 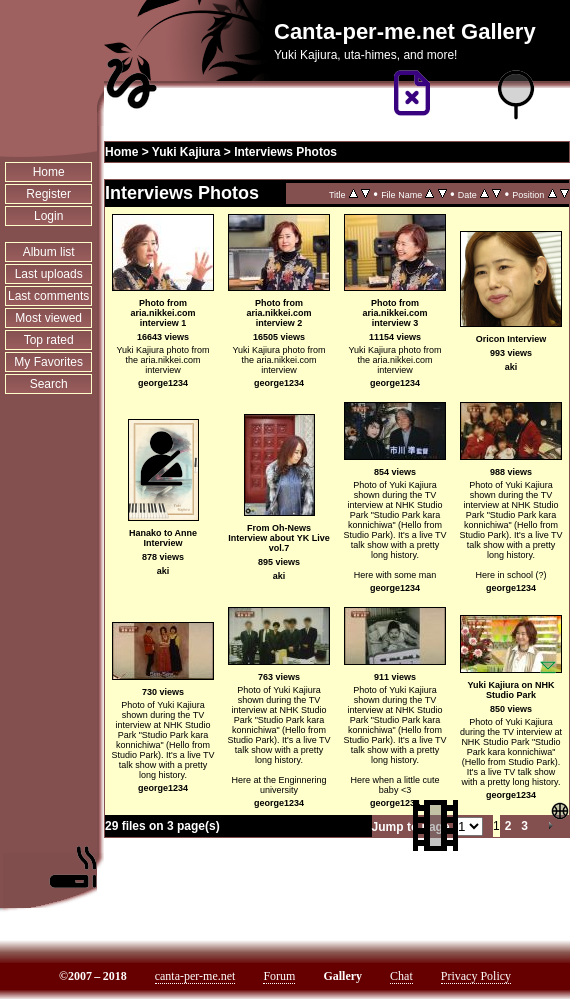 What do you see at coordinates (131, 83) in the screenshot?
I see `draw or write with gesture input` at bounding box center [131, 83].